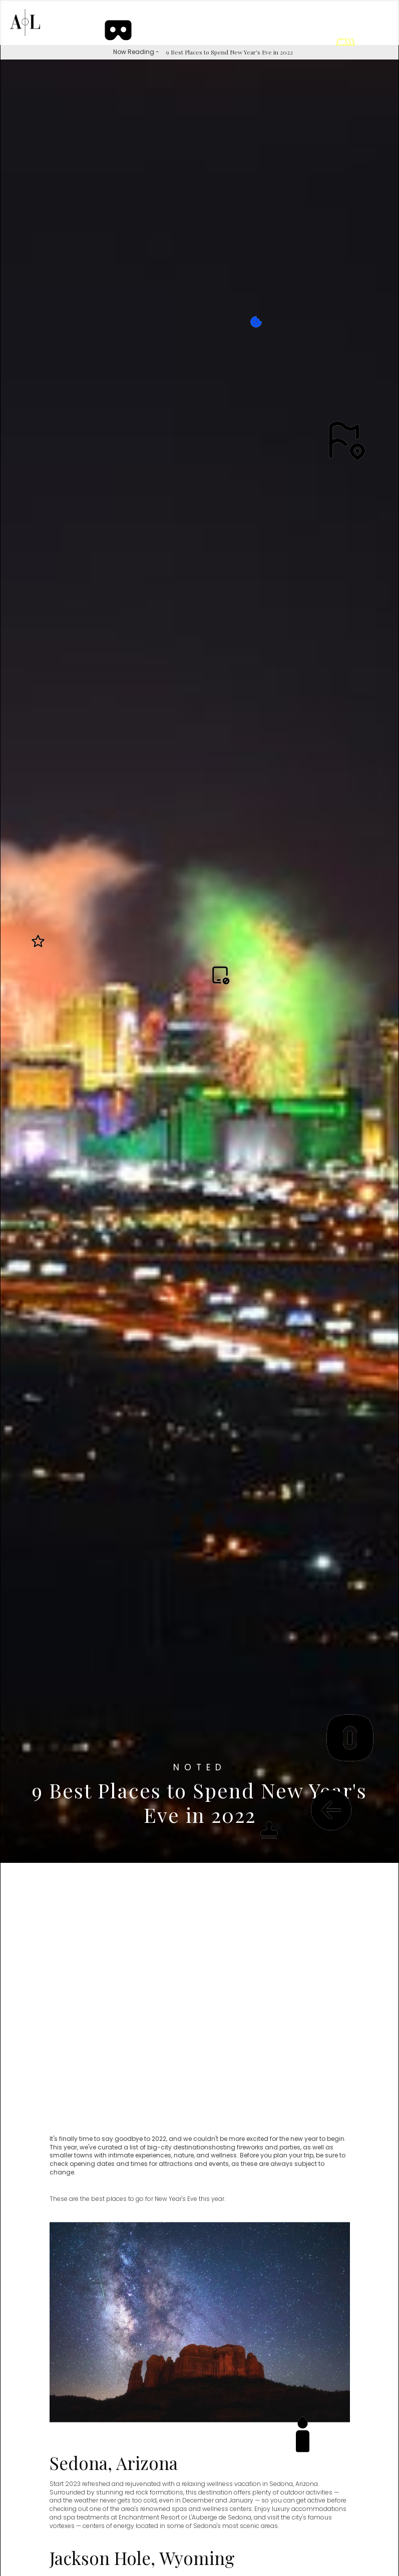 The width and height of the screenshot is (399, 2576). I want to click on mark or flag a location on the map, so click(344, 439).